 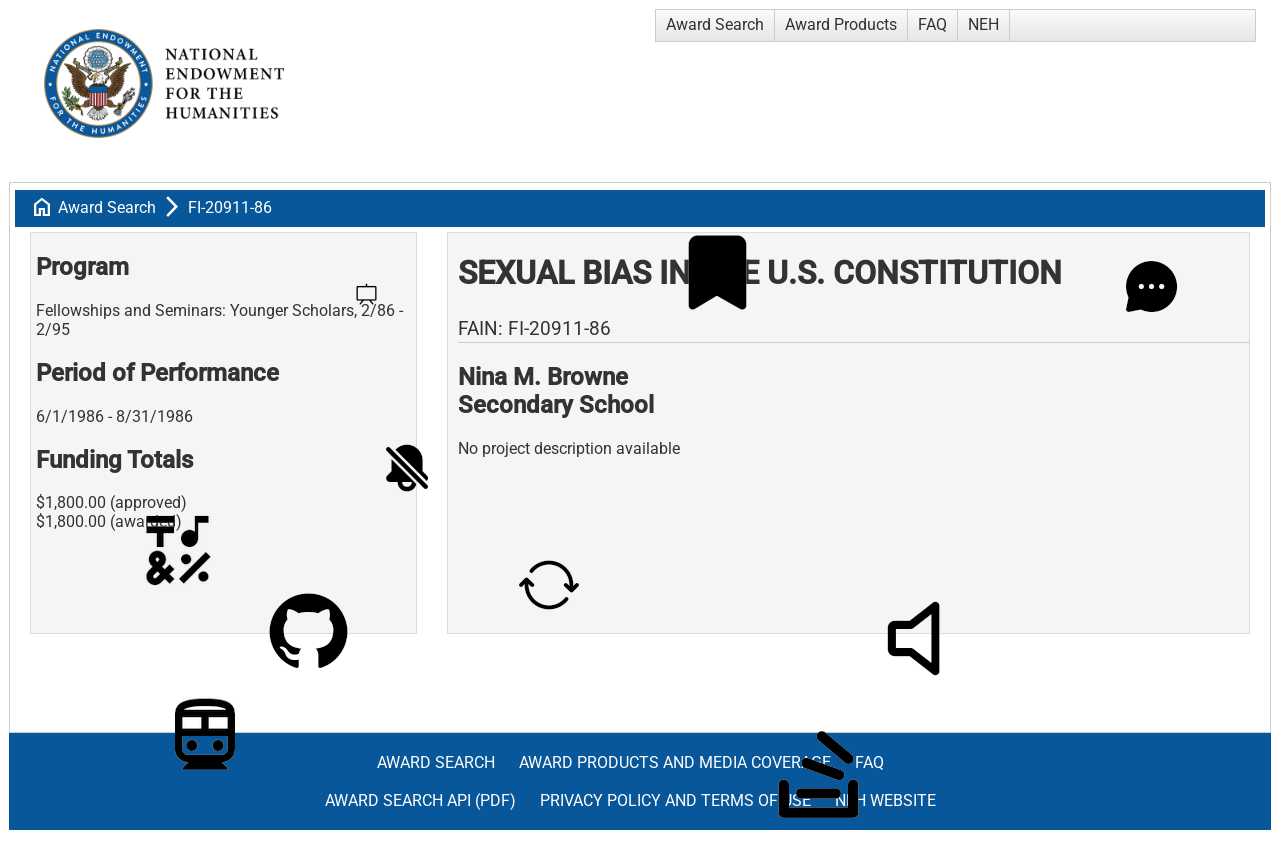 What do you see at coordinates (549, 585) in the screenshot?
I see `sync data across devices` at bounding box center [549, 585].